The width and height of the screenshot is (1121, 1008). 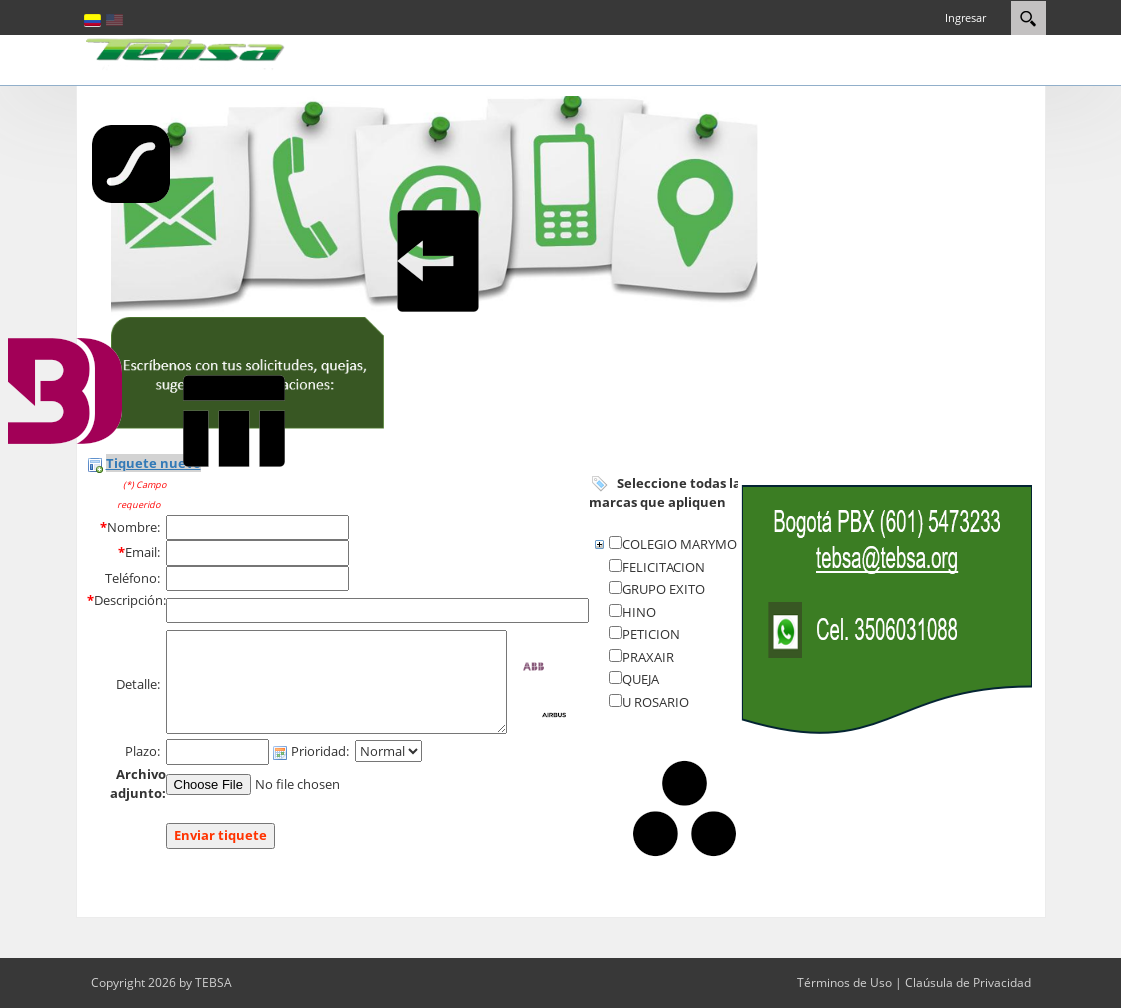 What do you see at coordinates (684, 808) in the screenshot?
I see `open asana project management app` at bounding box center [684, 808].